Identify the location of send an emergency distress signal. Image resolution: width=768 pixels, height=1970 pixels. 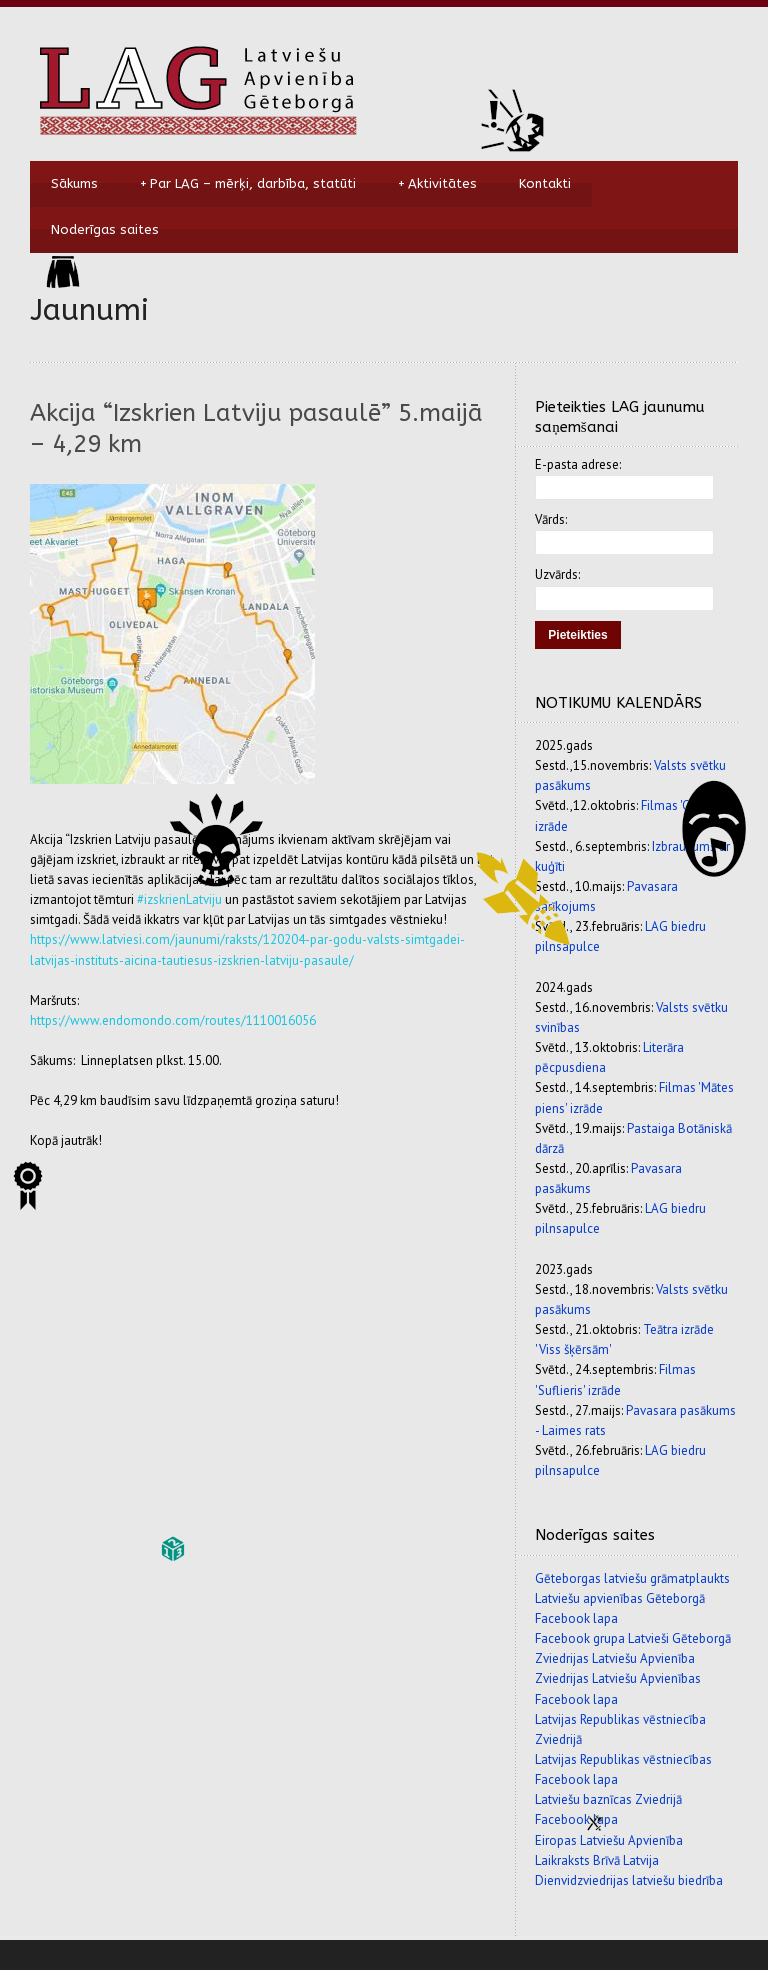
(512, 120).